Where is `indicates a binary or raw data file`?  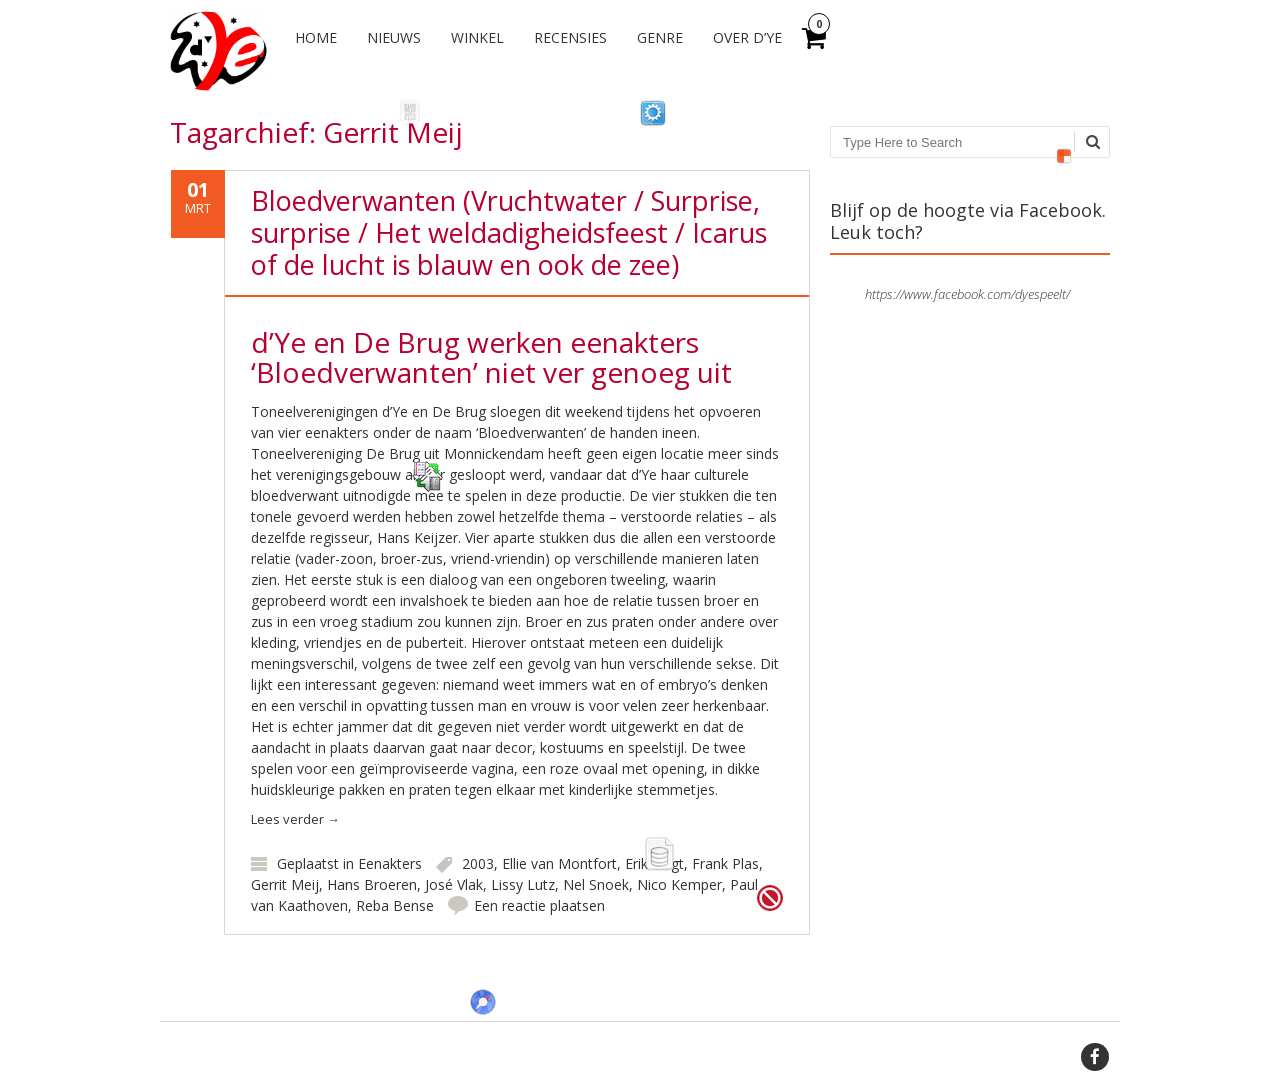
indicates a binary or raw data file is located at coordinates (410, 112).